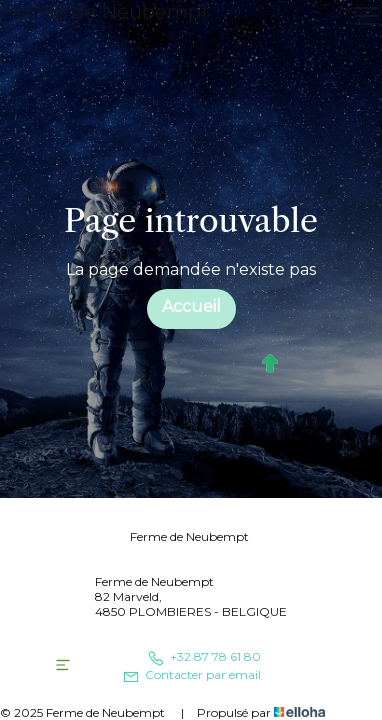 This screenshot has height=720, width=382. What do you see at coordinates (63, 665) in the screenshot?
I see `align text to the left` at bounding box center [63, 665].